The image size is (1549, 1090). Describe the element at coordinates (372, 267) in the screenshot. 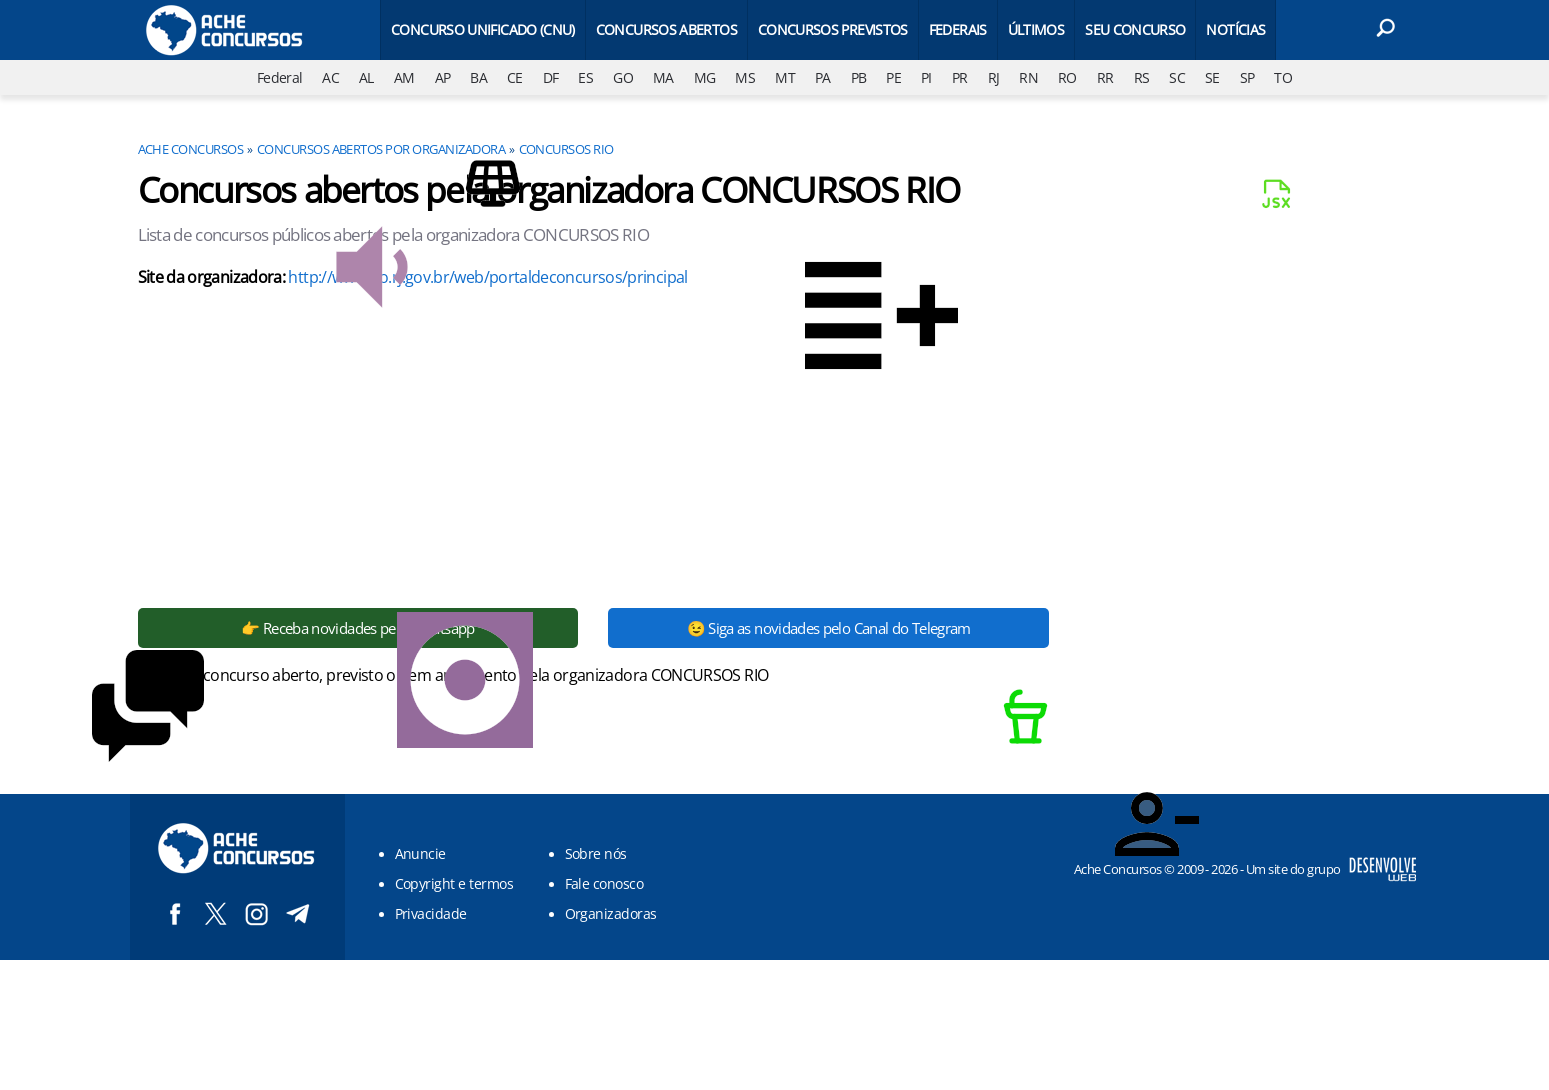

I see `decrease audio volume` at that location.